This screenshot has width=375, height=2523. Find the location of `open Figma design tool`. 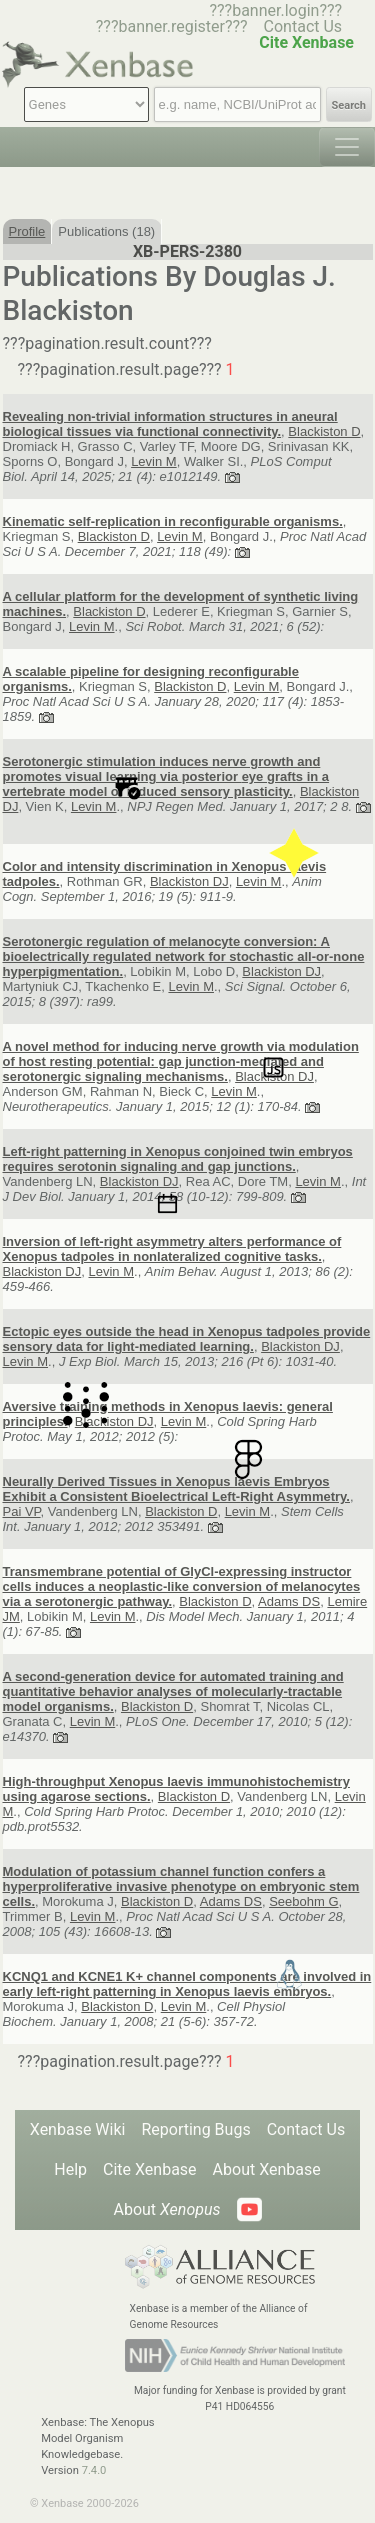

open Figma design tool is located at coordinates (248, 1459).